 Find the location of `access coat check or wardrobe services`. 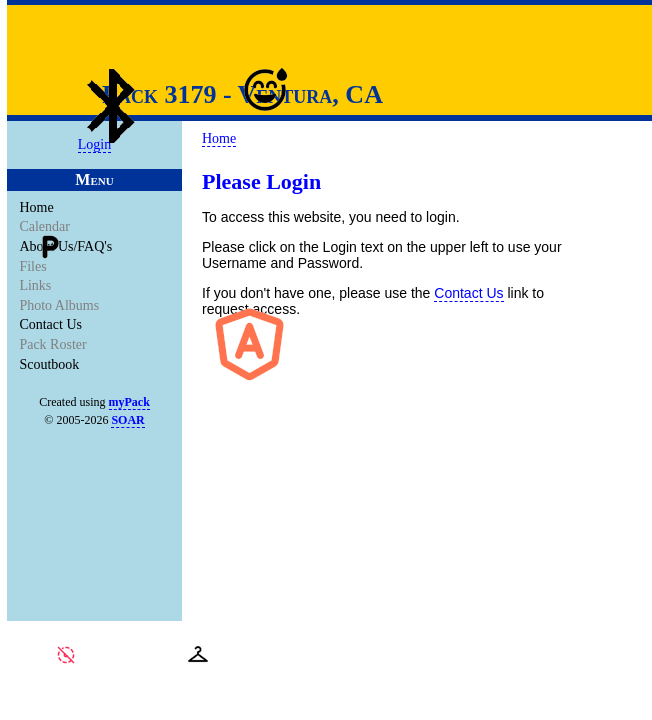

access coat check or wardrobe services is located at coordinates (198, 654).